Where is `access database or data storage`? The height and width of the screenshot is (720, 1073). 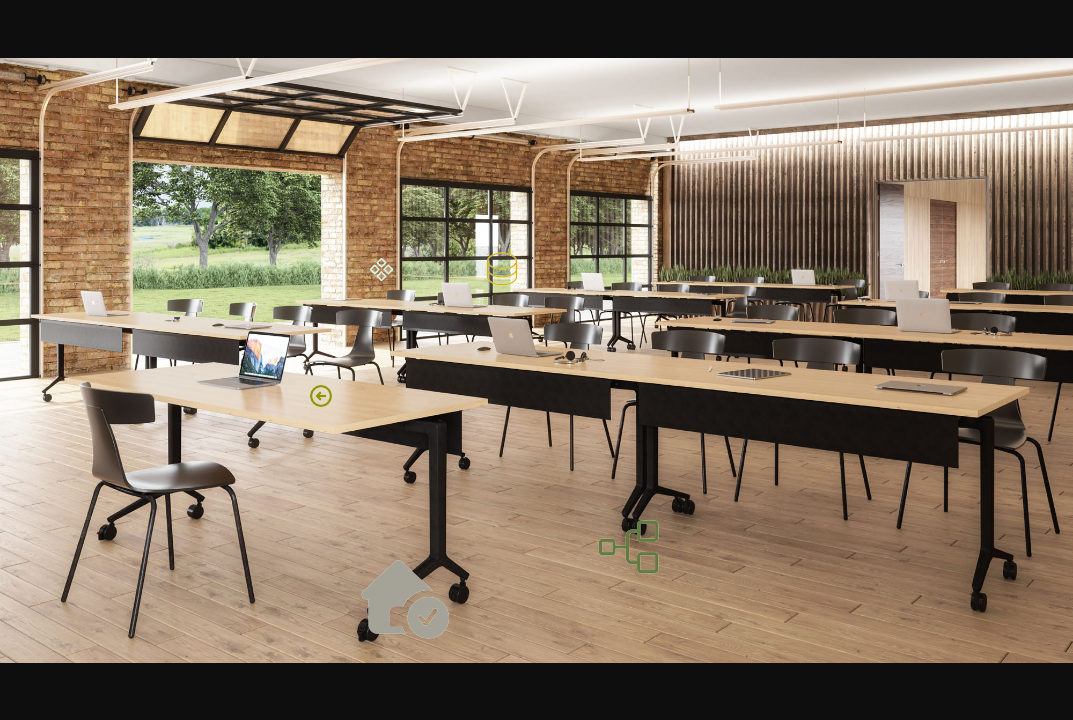 access database or data storage is located at coordinates (502, 269).